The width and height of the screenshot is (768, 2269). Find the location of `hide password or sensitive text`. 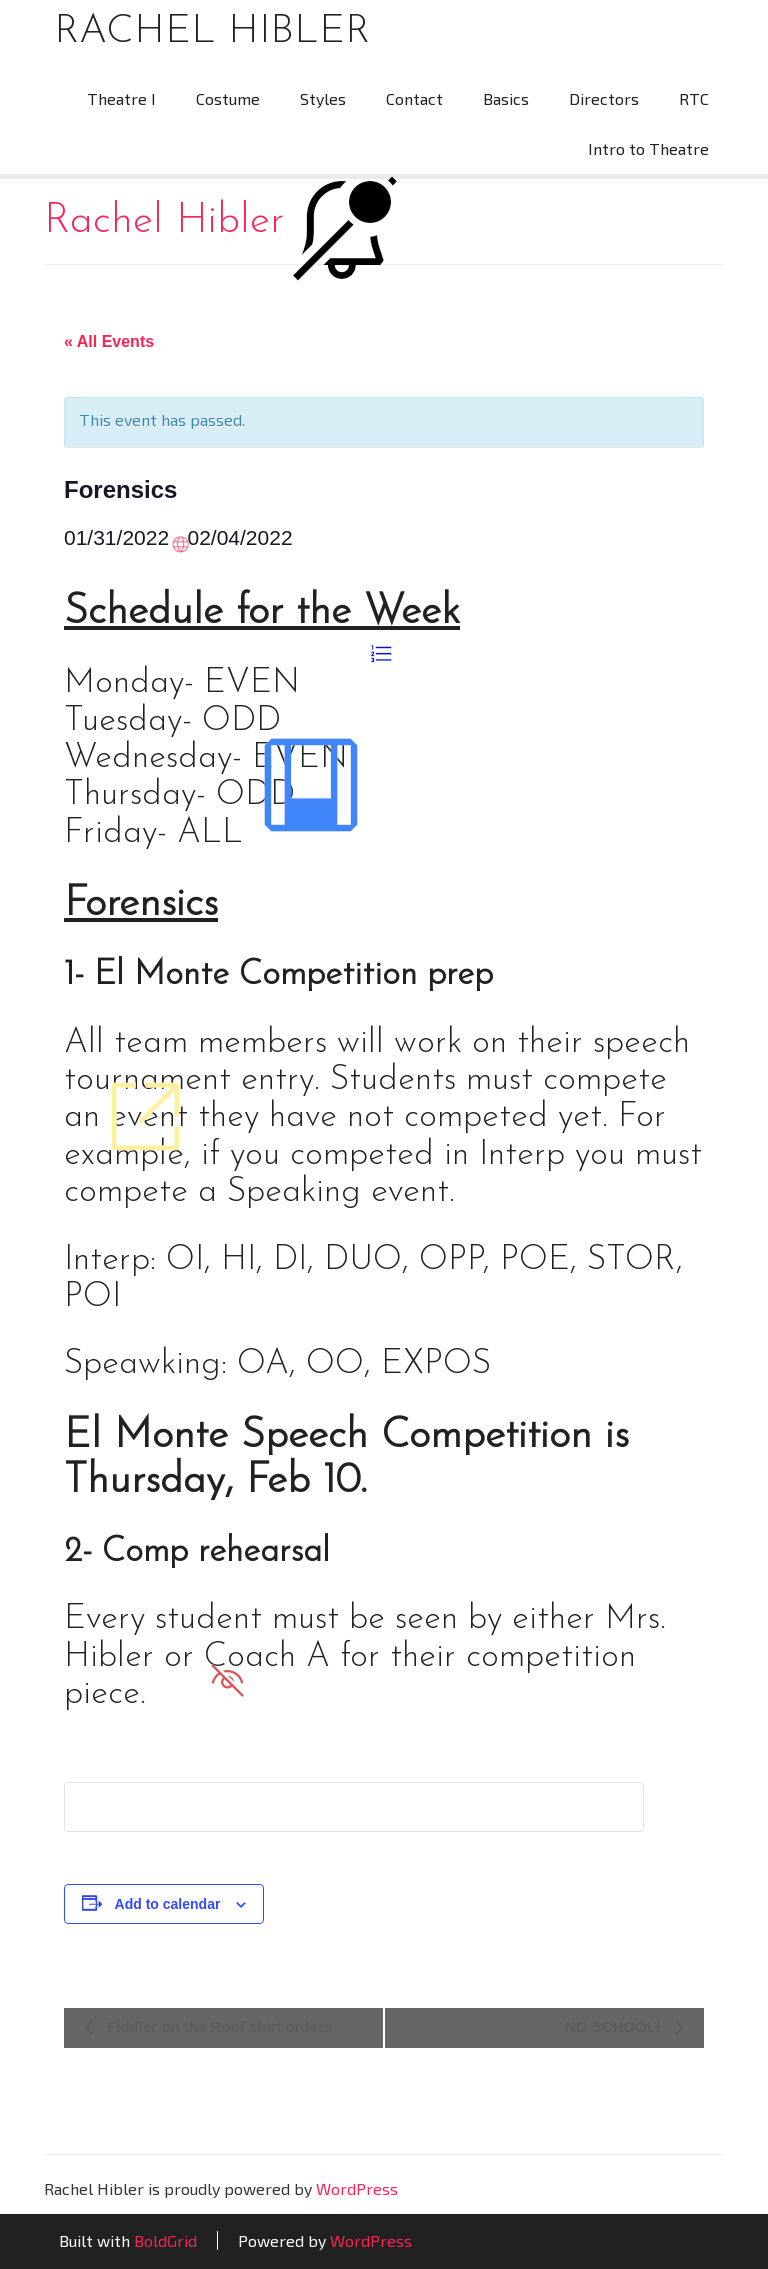

hide password or sensitive text is located at coordinates (227, 1680).